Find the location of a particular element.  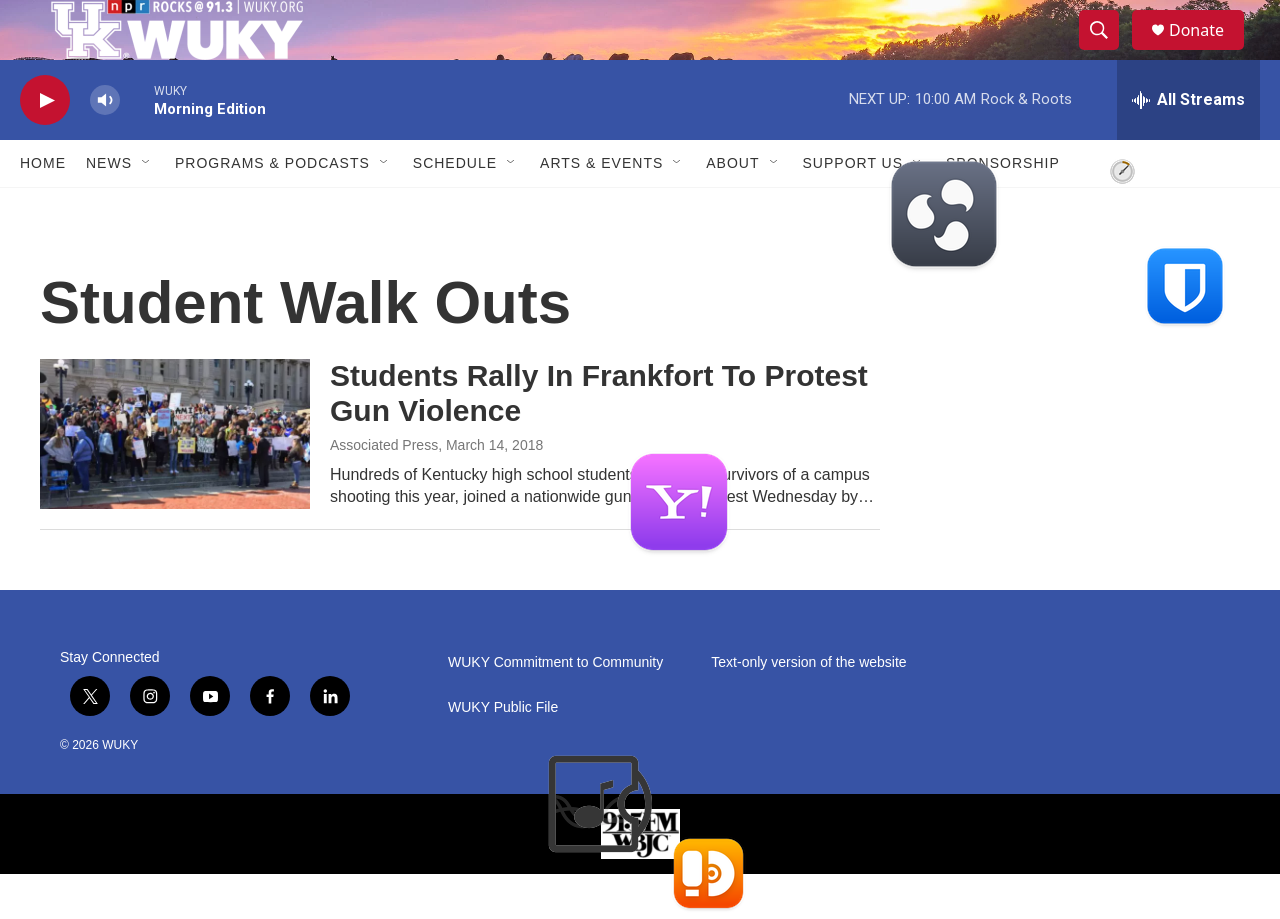

open impression, a disk image writing utility is located at coordinates (708, 873).